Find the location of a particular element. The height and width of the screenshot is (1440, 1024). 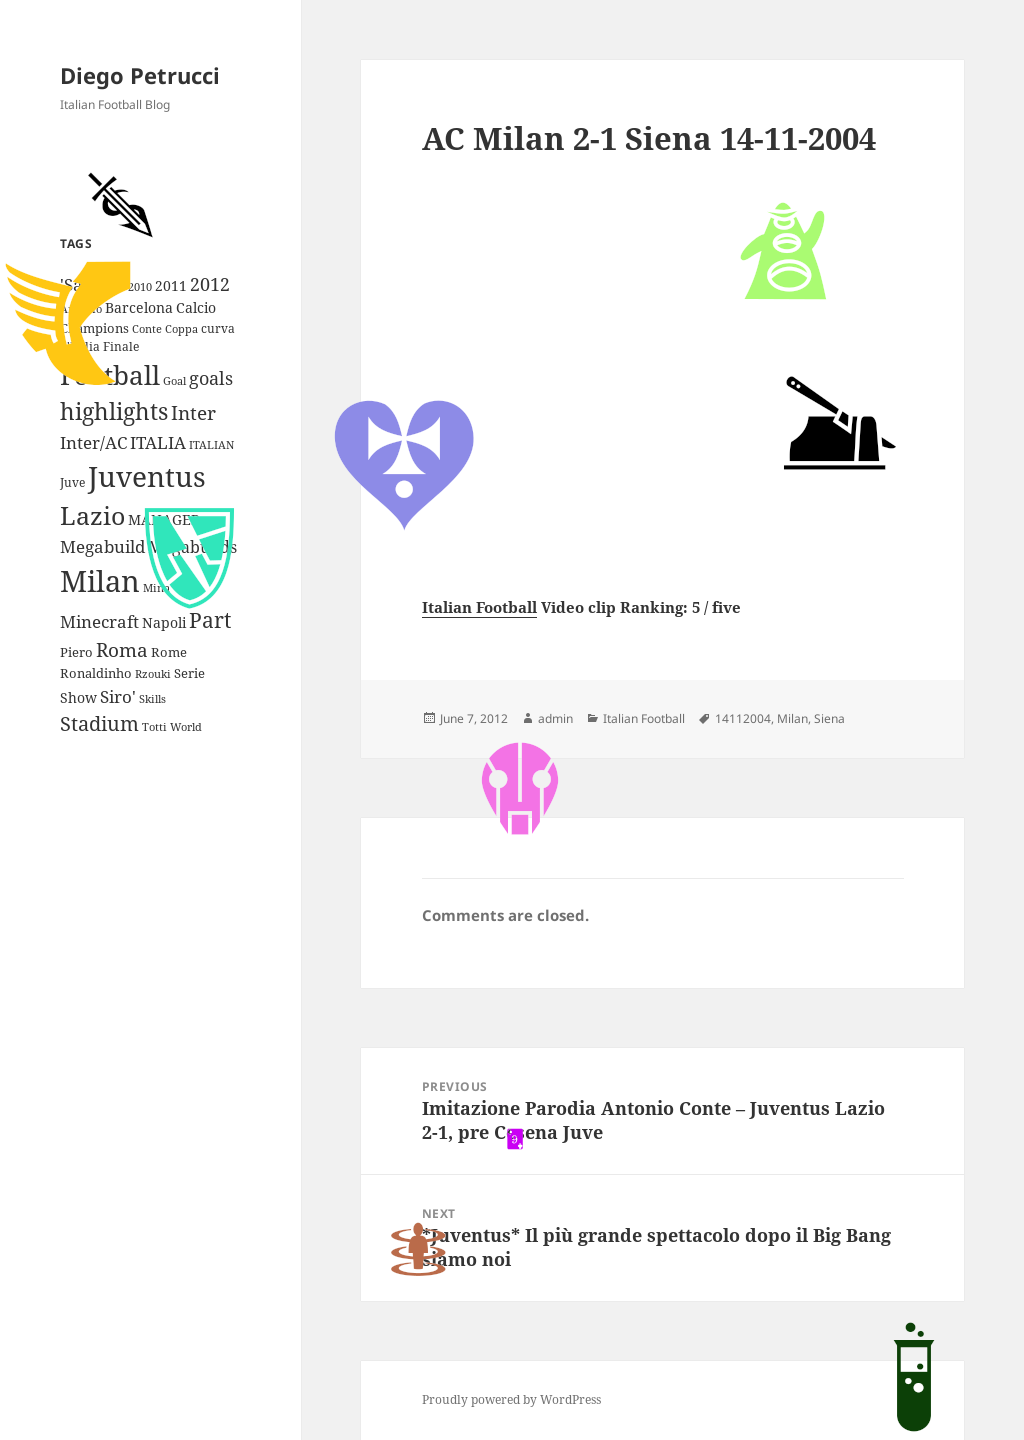

android or robot character avatar is located at coordinates (520, 789).